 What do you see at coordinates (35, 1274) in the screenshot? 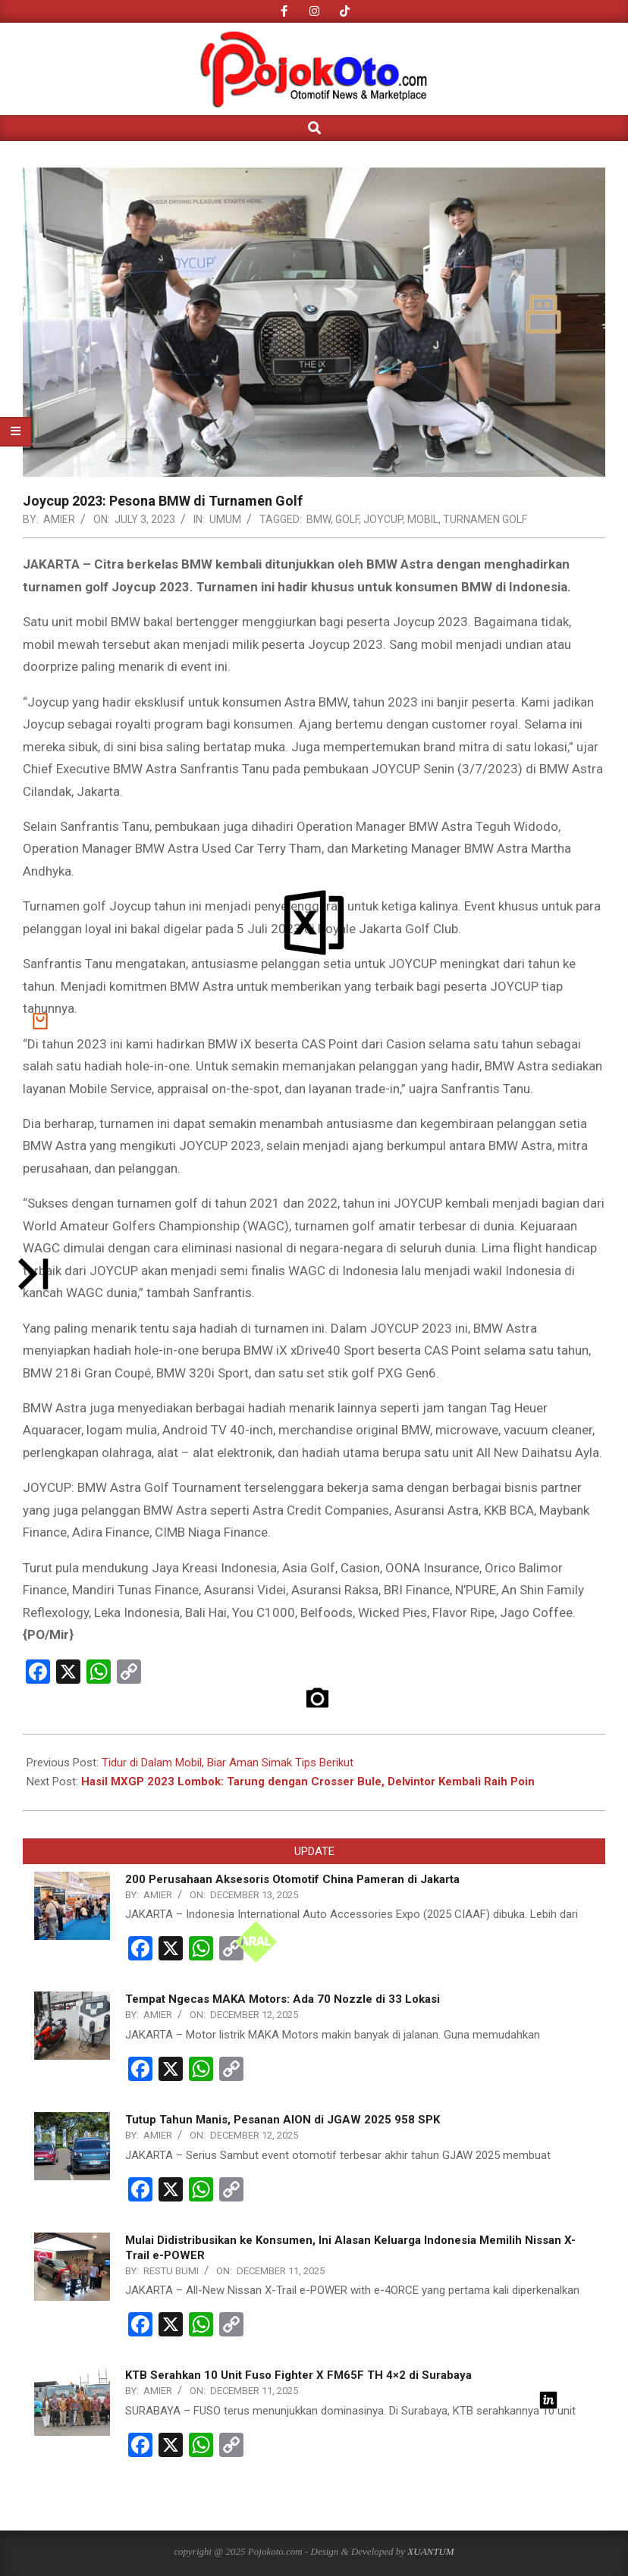
I see `skip to the end of a track or playlist` at bounding box center [35, 1274].